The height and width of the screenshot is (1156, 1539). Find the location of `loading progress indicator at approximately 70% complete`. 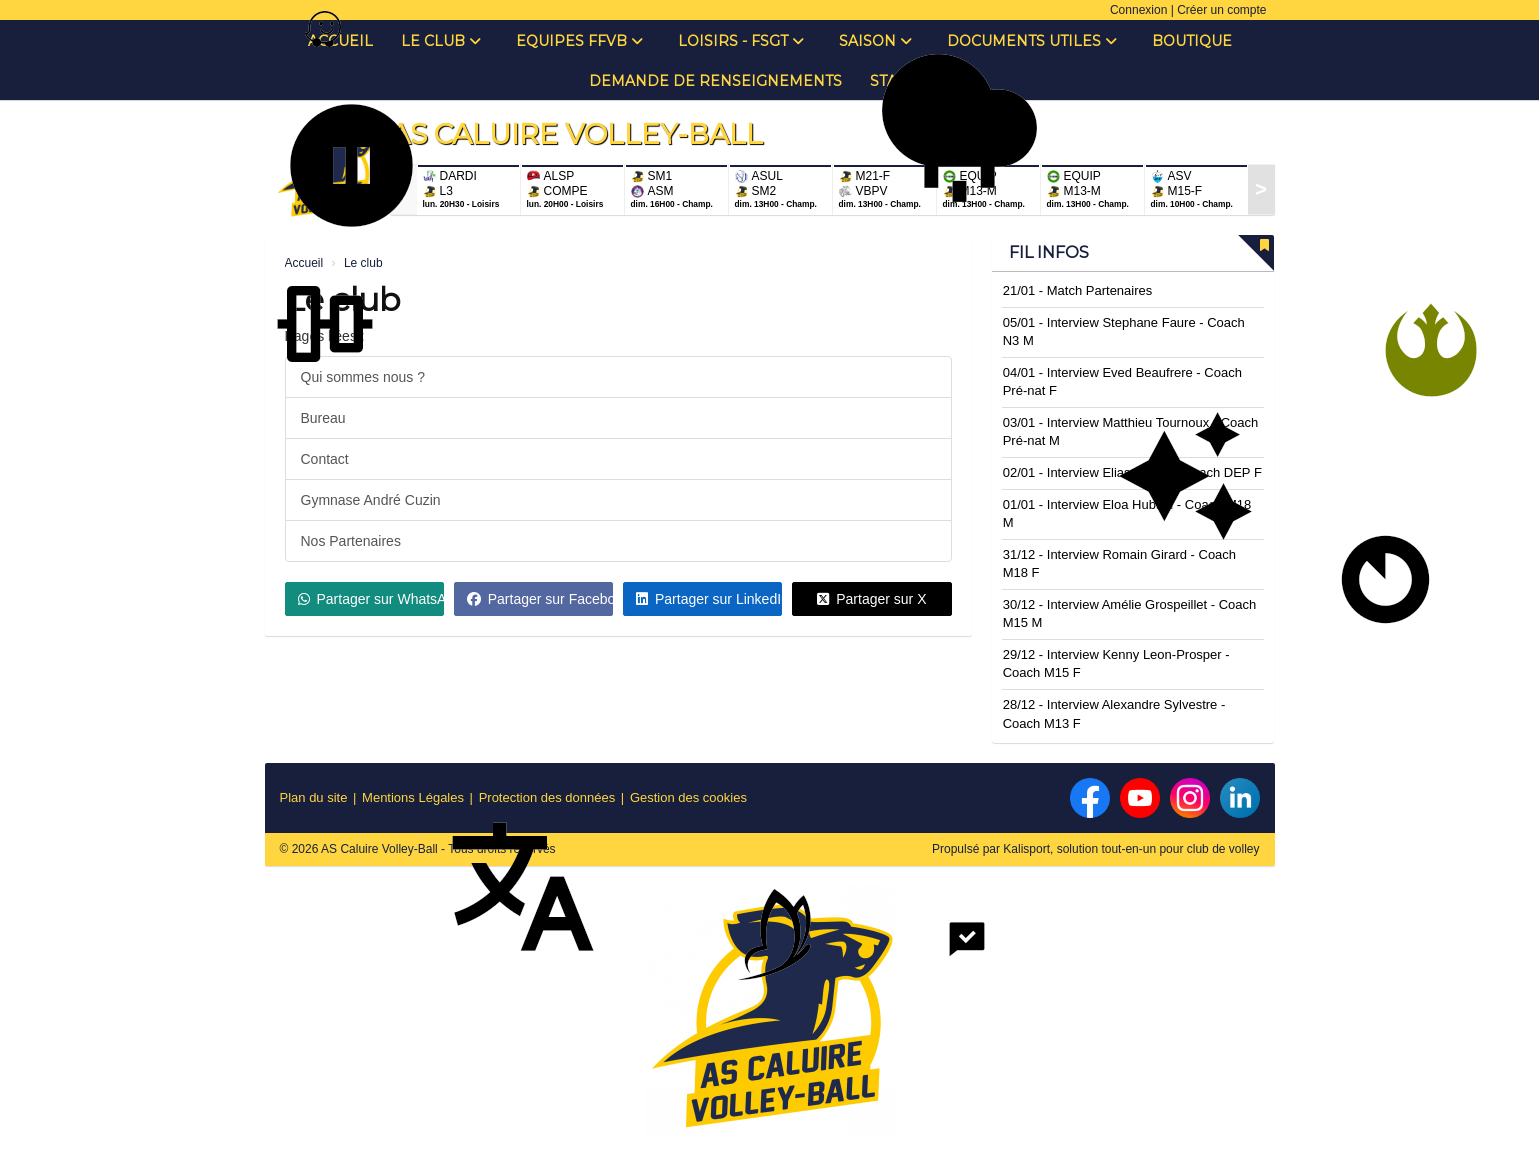

loading progress indicator at approximately 70% complete is located at coordinates (1385, 579).